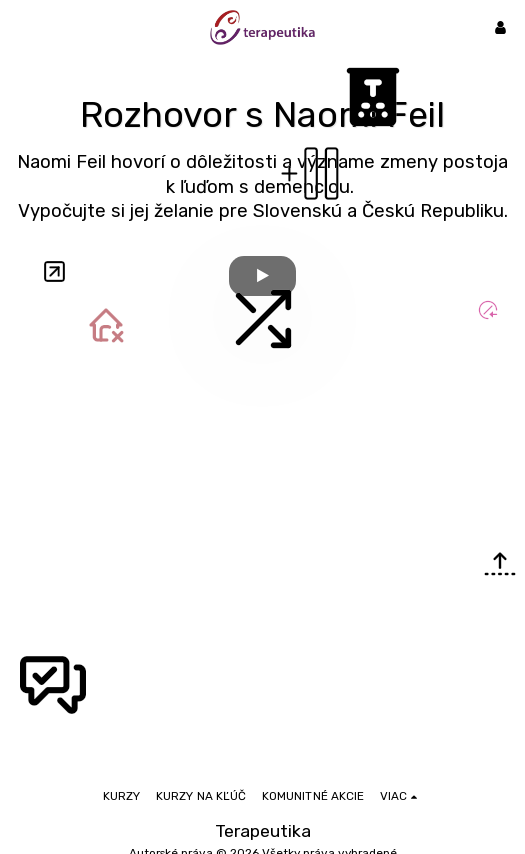 This screenshot has height=854, width=525. What do you see at coordinates (500, 564) in the screenshot?
I see `collapse content upward` at bounding box center [500, 564].